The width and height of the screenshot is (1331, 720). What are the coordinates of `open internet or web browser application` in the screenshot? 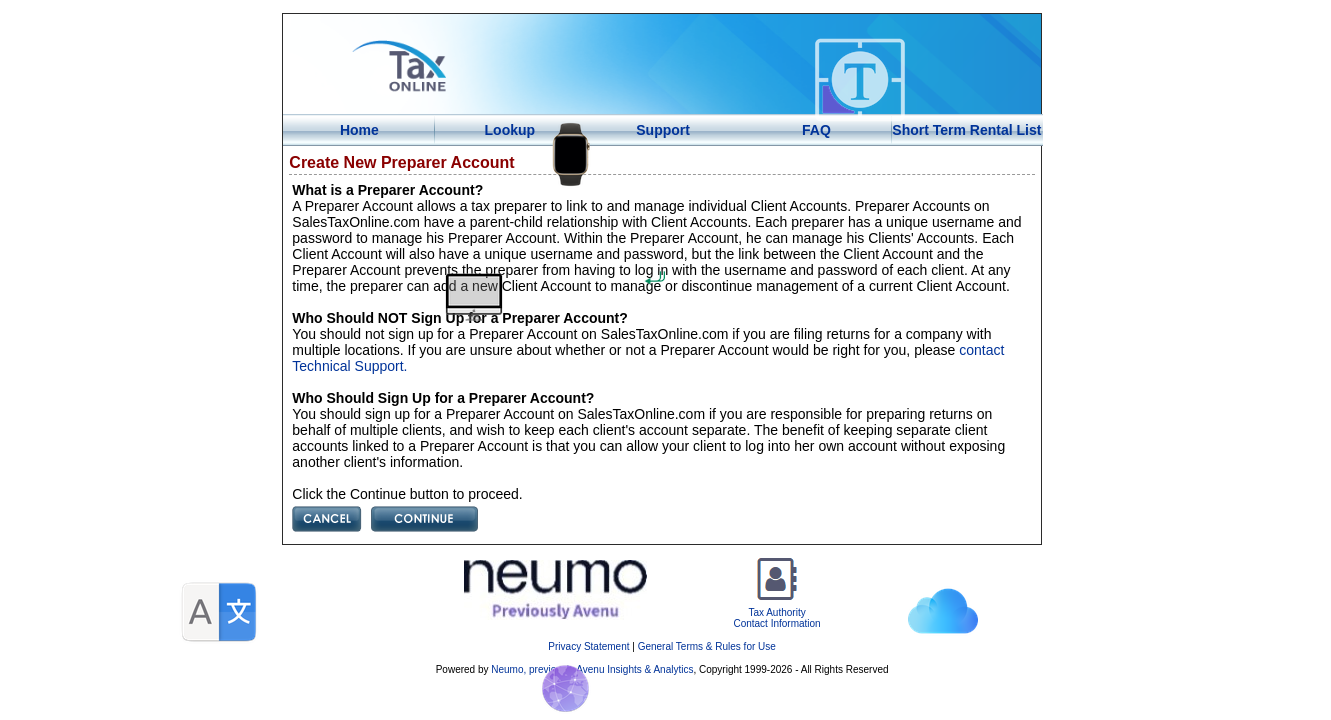 It's located at (565, 688).